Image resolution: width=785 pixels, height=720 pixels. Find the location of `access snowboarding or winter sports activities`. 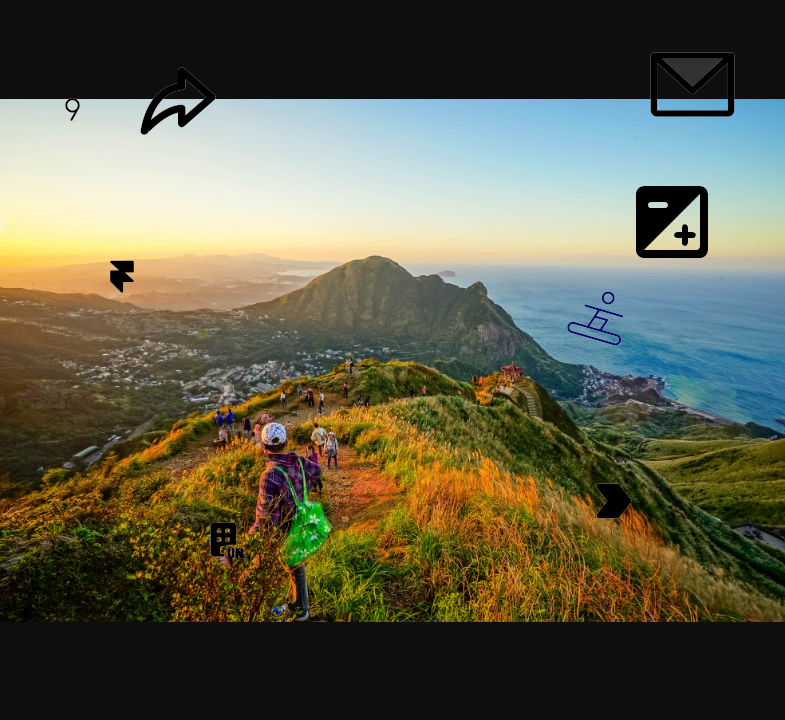

access snowboarding or winter sports activities is located at coordinates (598, 318).